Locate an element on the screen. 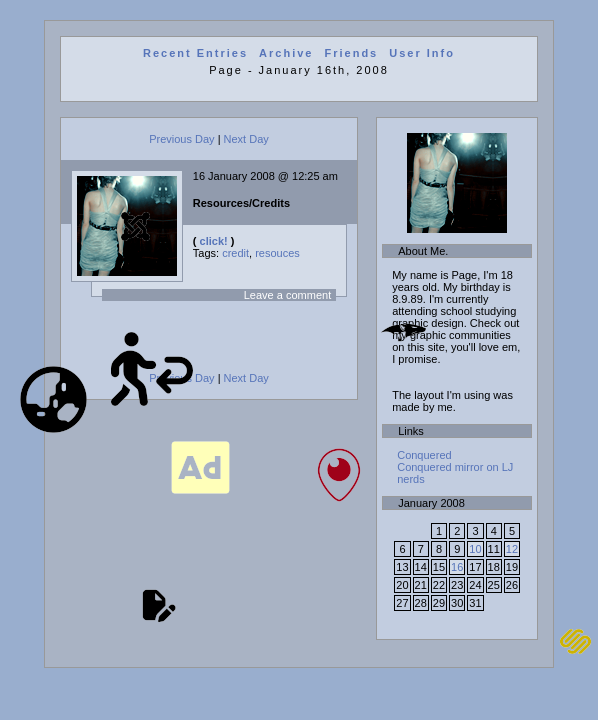 Image resolution: width=598 pixels, height=720 pixels. mongoose database ODM logo is located at coordinates (403, 332).